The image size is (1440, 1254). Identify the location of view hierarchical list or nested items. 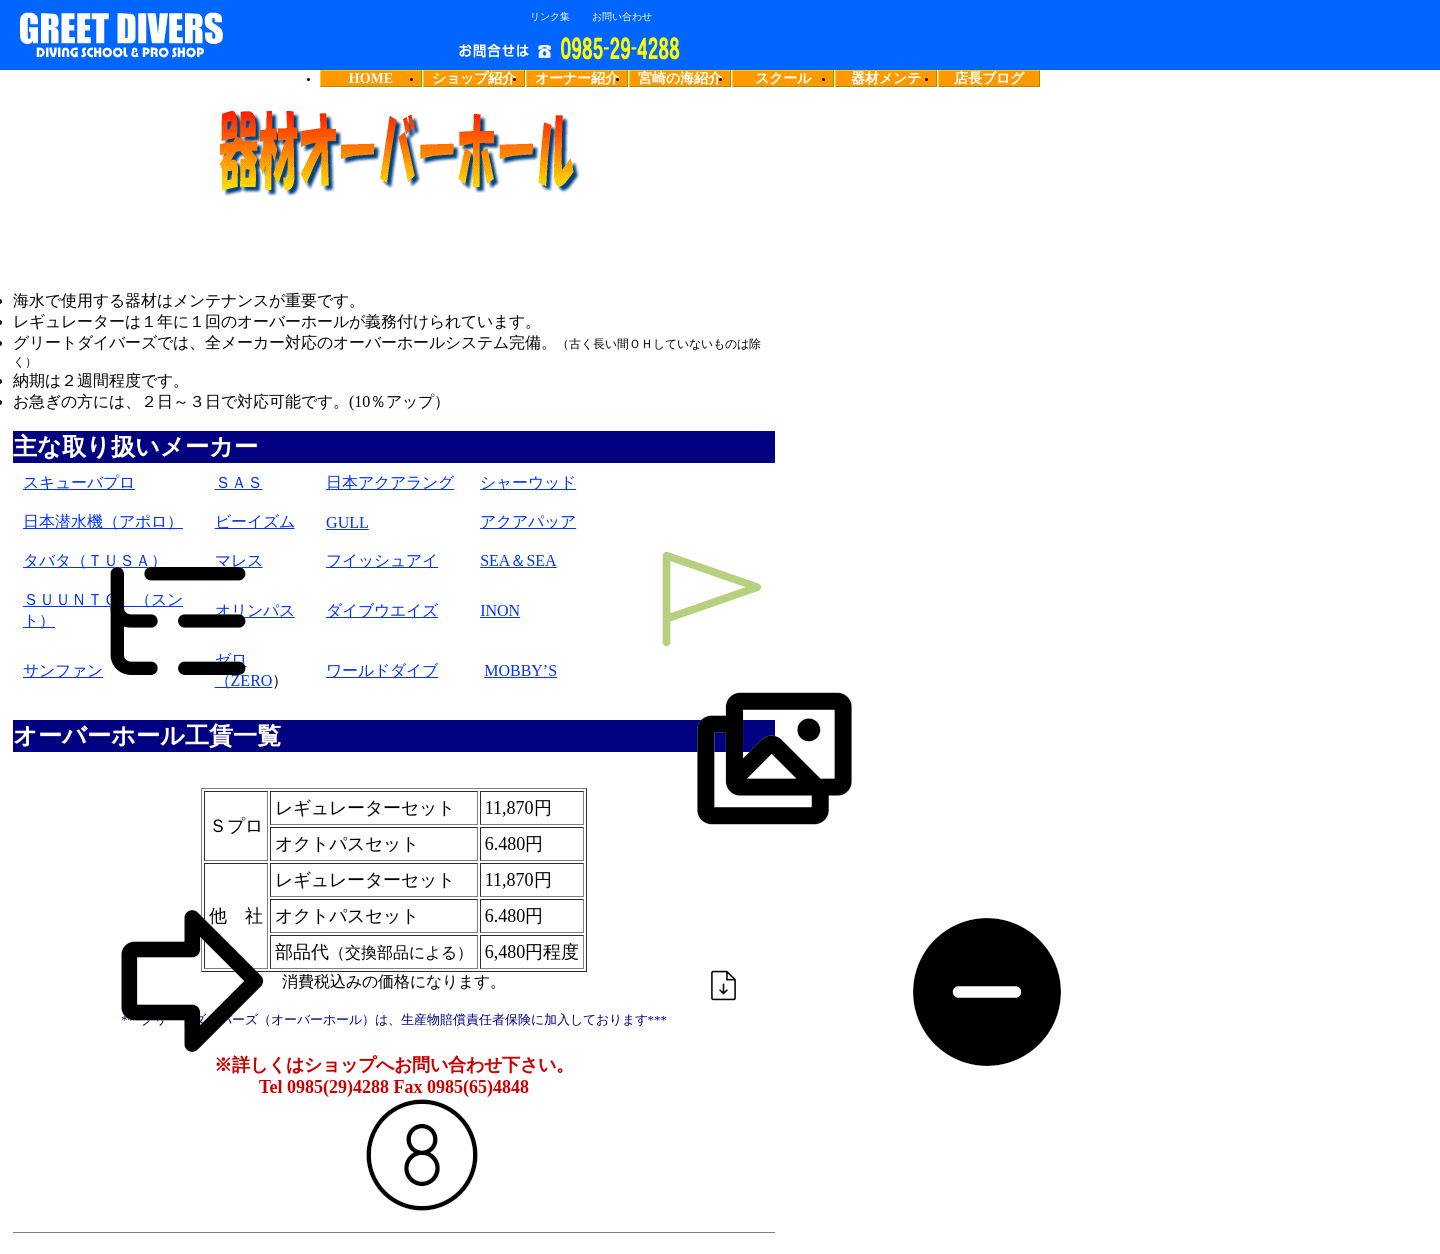
(178, 621).